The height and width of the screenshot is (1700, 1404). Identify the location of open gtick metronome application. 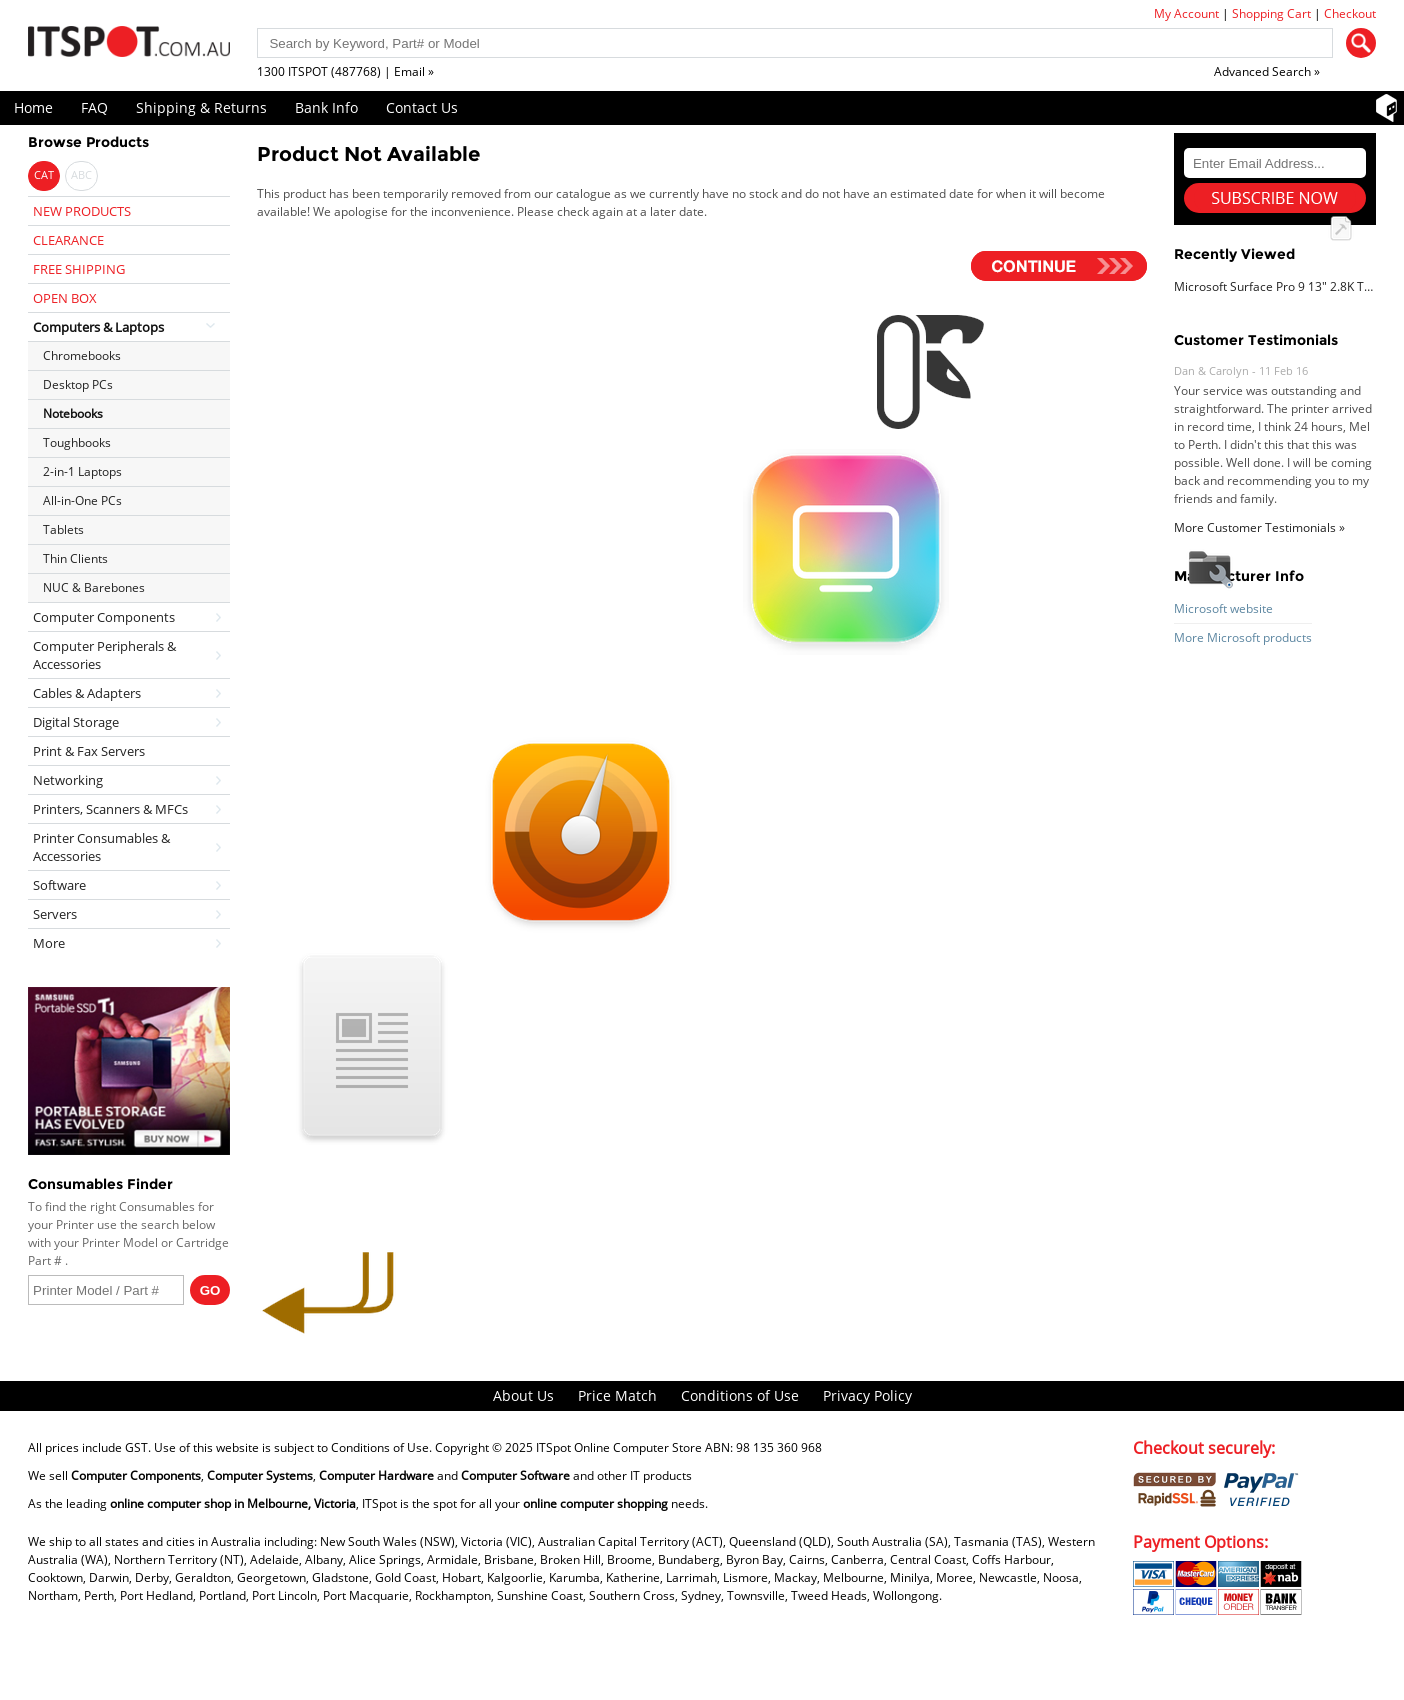
(581, 832).